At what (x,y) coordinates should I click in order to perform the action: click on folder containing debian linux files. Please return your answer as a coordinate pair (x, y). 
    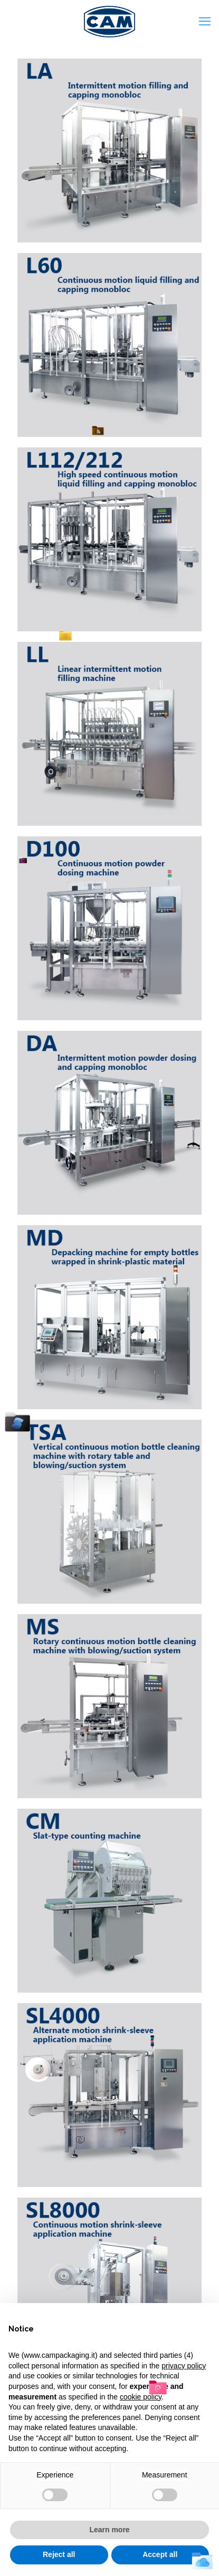
    Looking at the image, I should click on (158, 2388).